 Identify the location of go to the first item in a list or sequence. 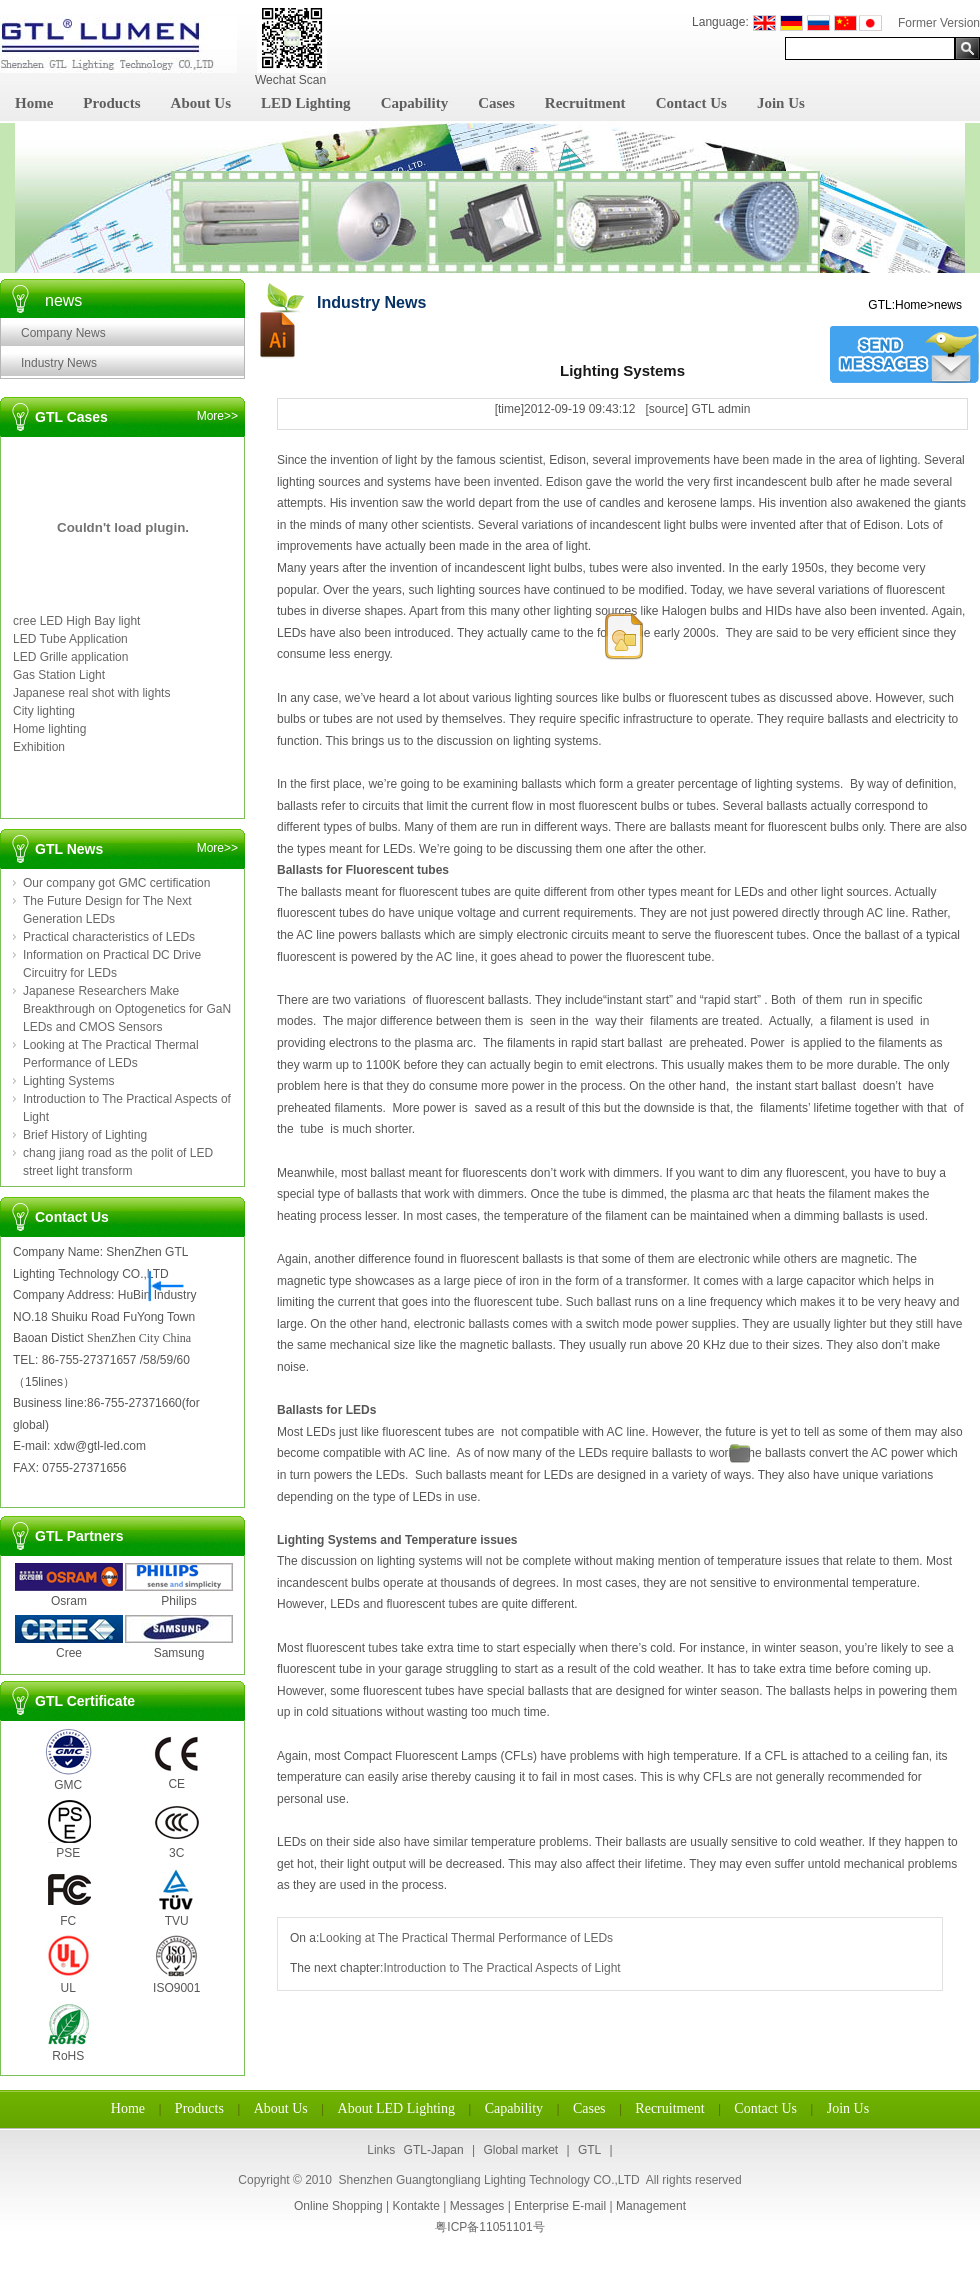
(166, 1286).